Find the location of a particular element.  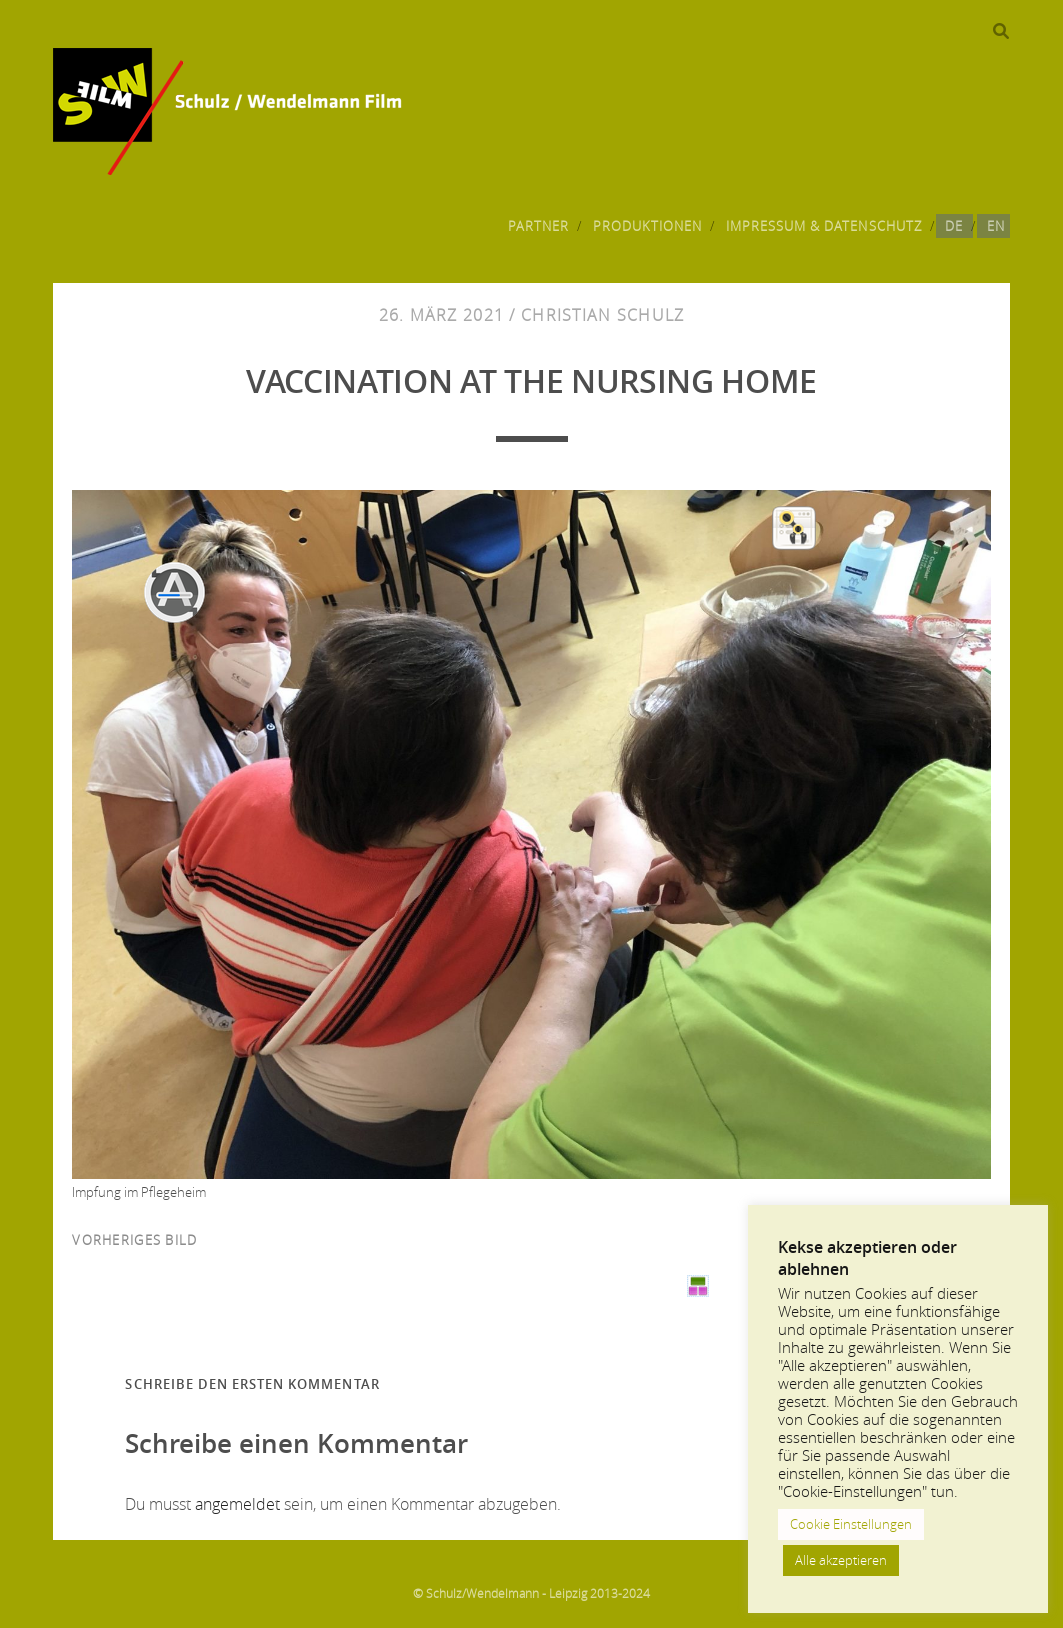

select all items in the current view is located at coordinates (698, 1286).